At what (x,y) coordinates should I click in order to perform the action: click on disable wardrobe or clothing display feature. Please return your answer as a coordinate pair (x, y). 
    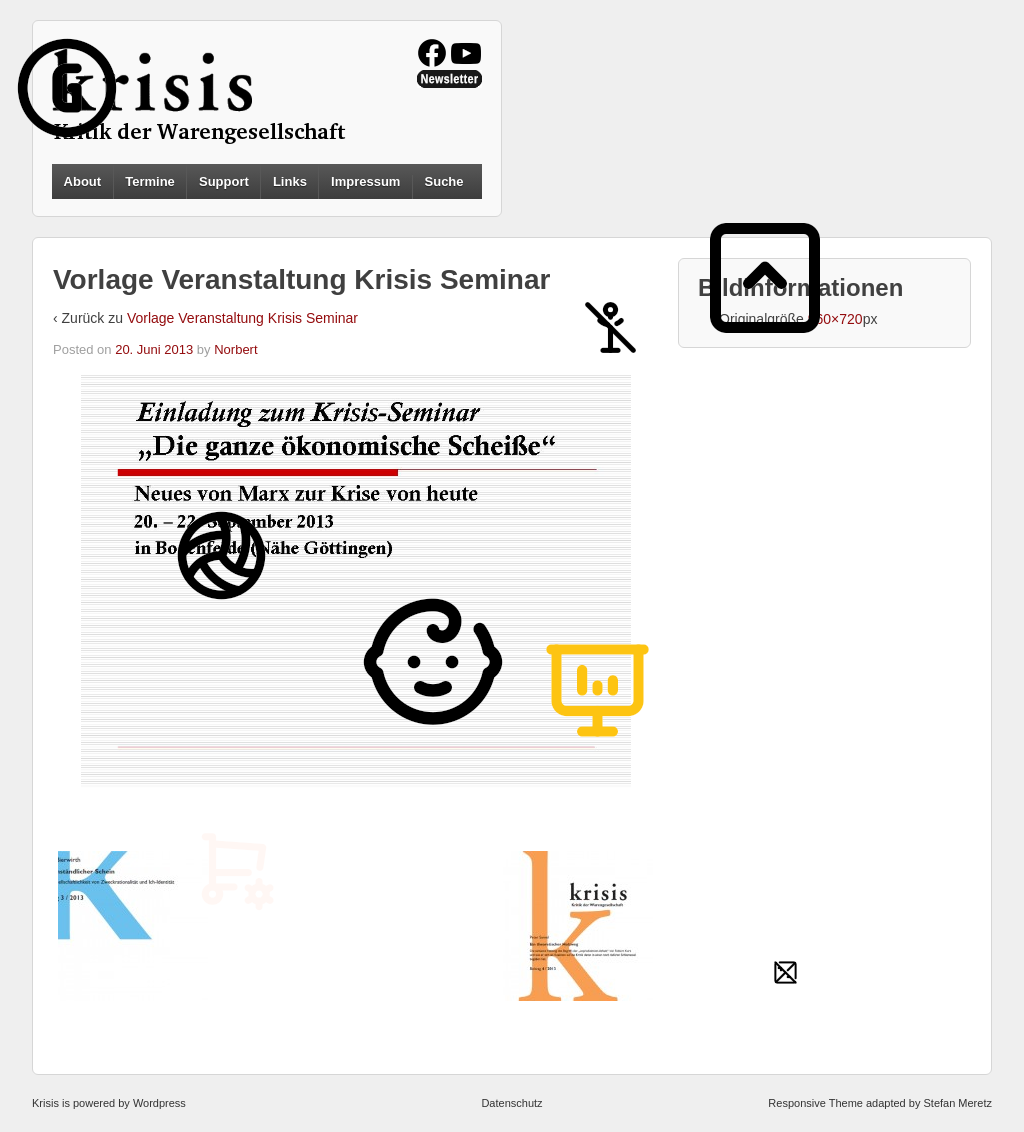
    Looking at the image, I should click on (610, 327).